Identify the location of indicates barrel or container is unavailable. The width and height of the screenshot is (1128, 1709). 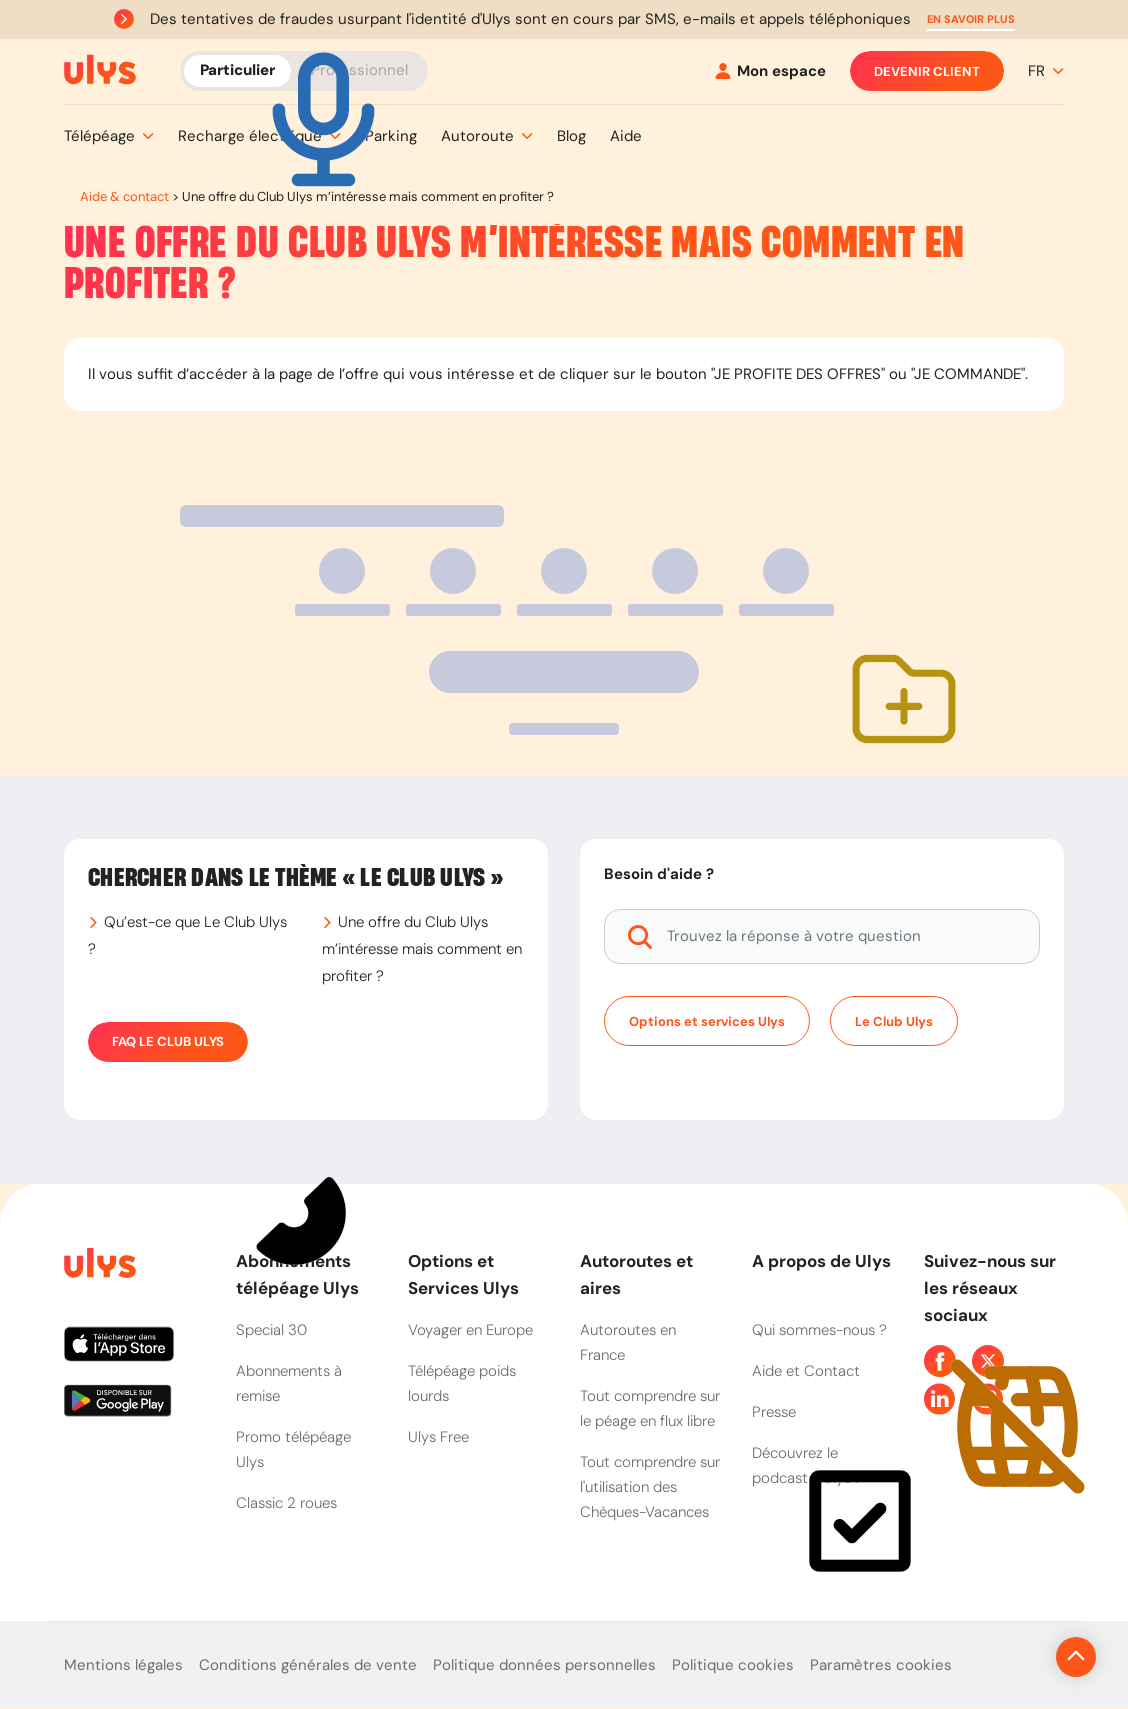
(1017, 1426).